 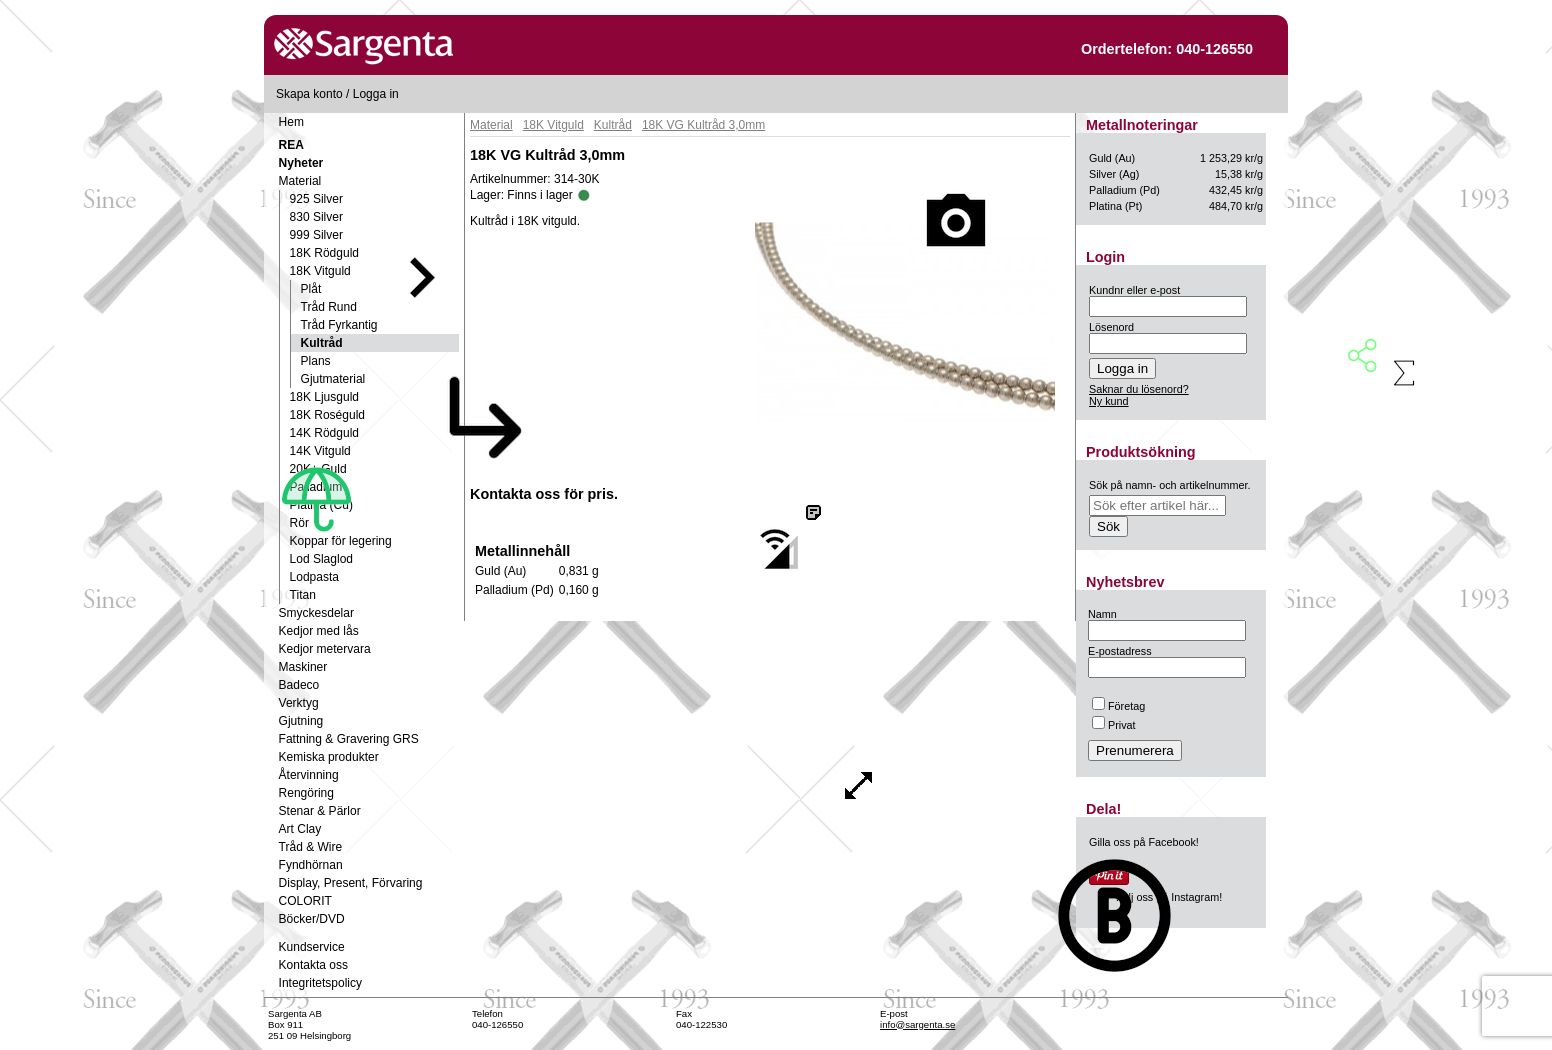 What do you see at coordinates (421, 277) in the screenshot?
I see `go to next item or page` at bounding box center [421, 277].